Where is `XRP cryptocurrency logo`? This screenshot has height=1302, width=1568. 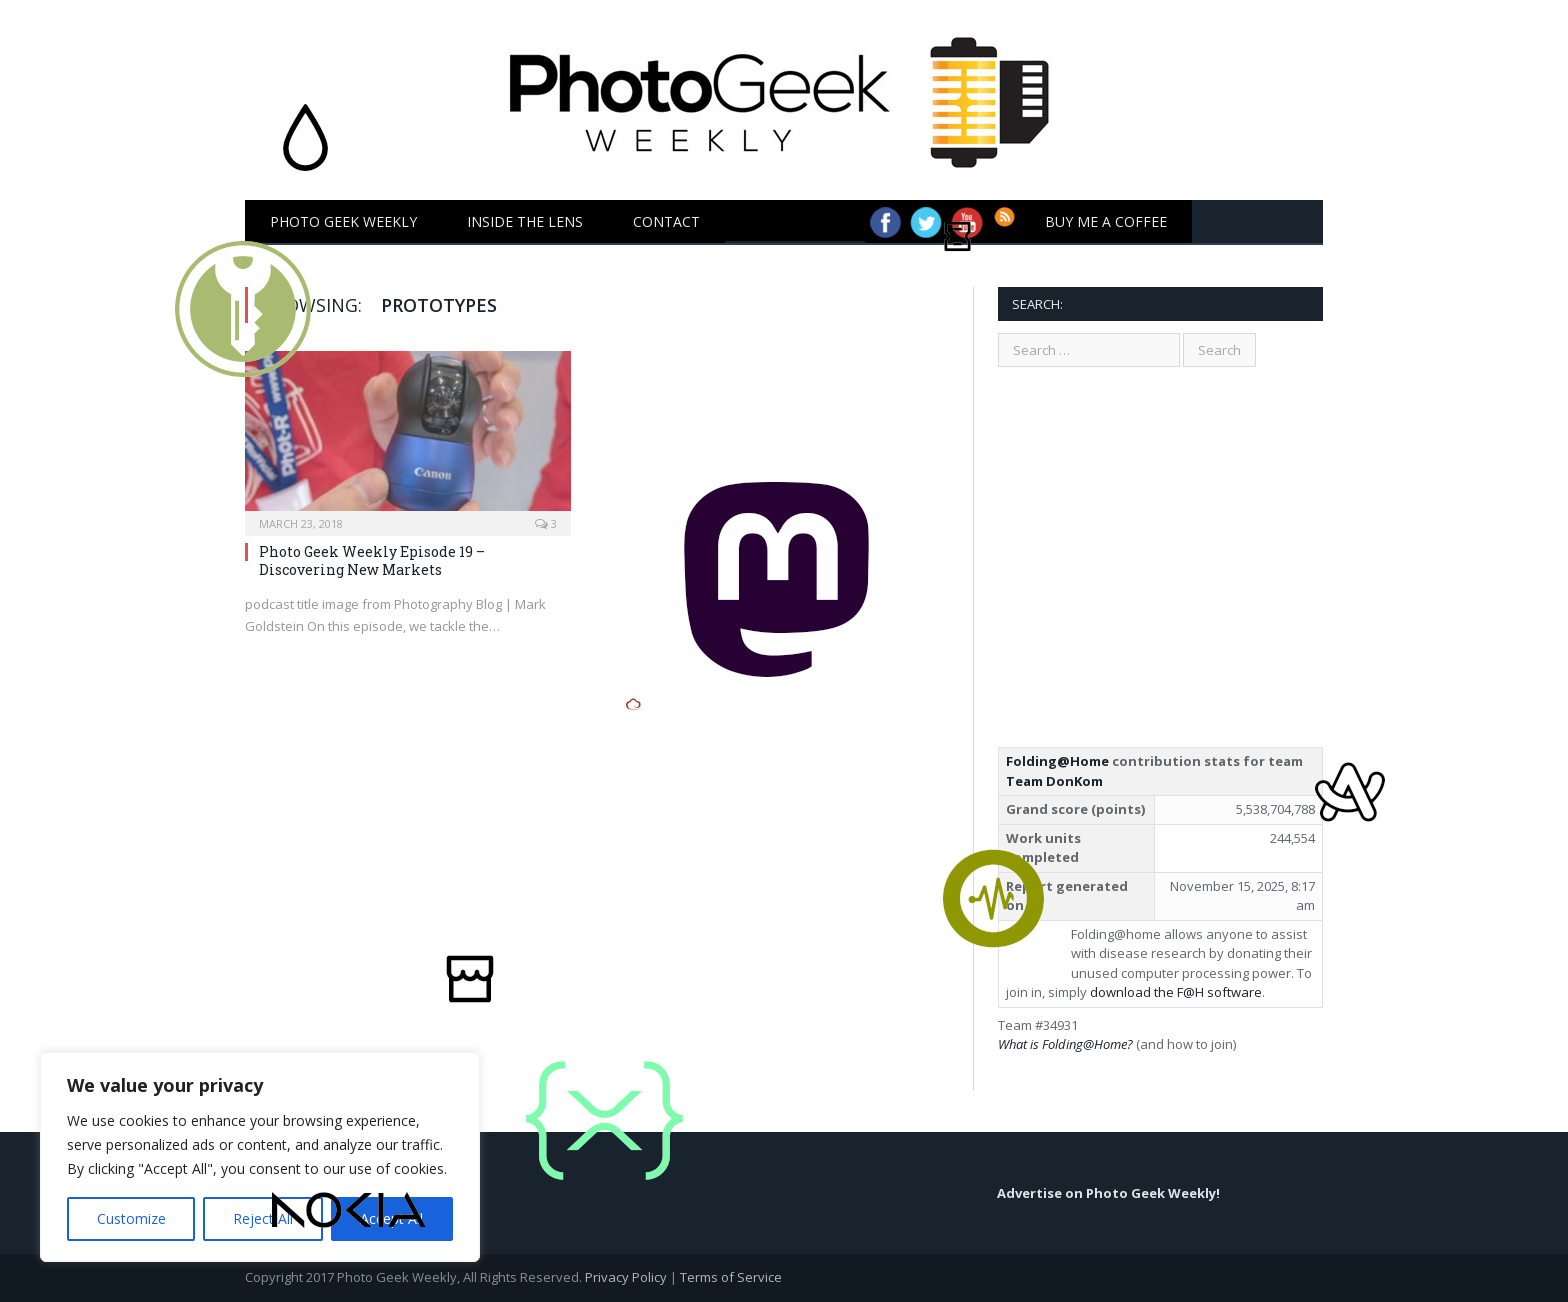
XRP cryptocurrency logo is located at coordinates (604, 1120).